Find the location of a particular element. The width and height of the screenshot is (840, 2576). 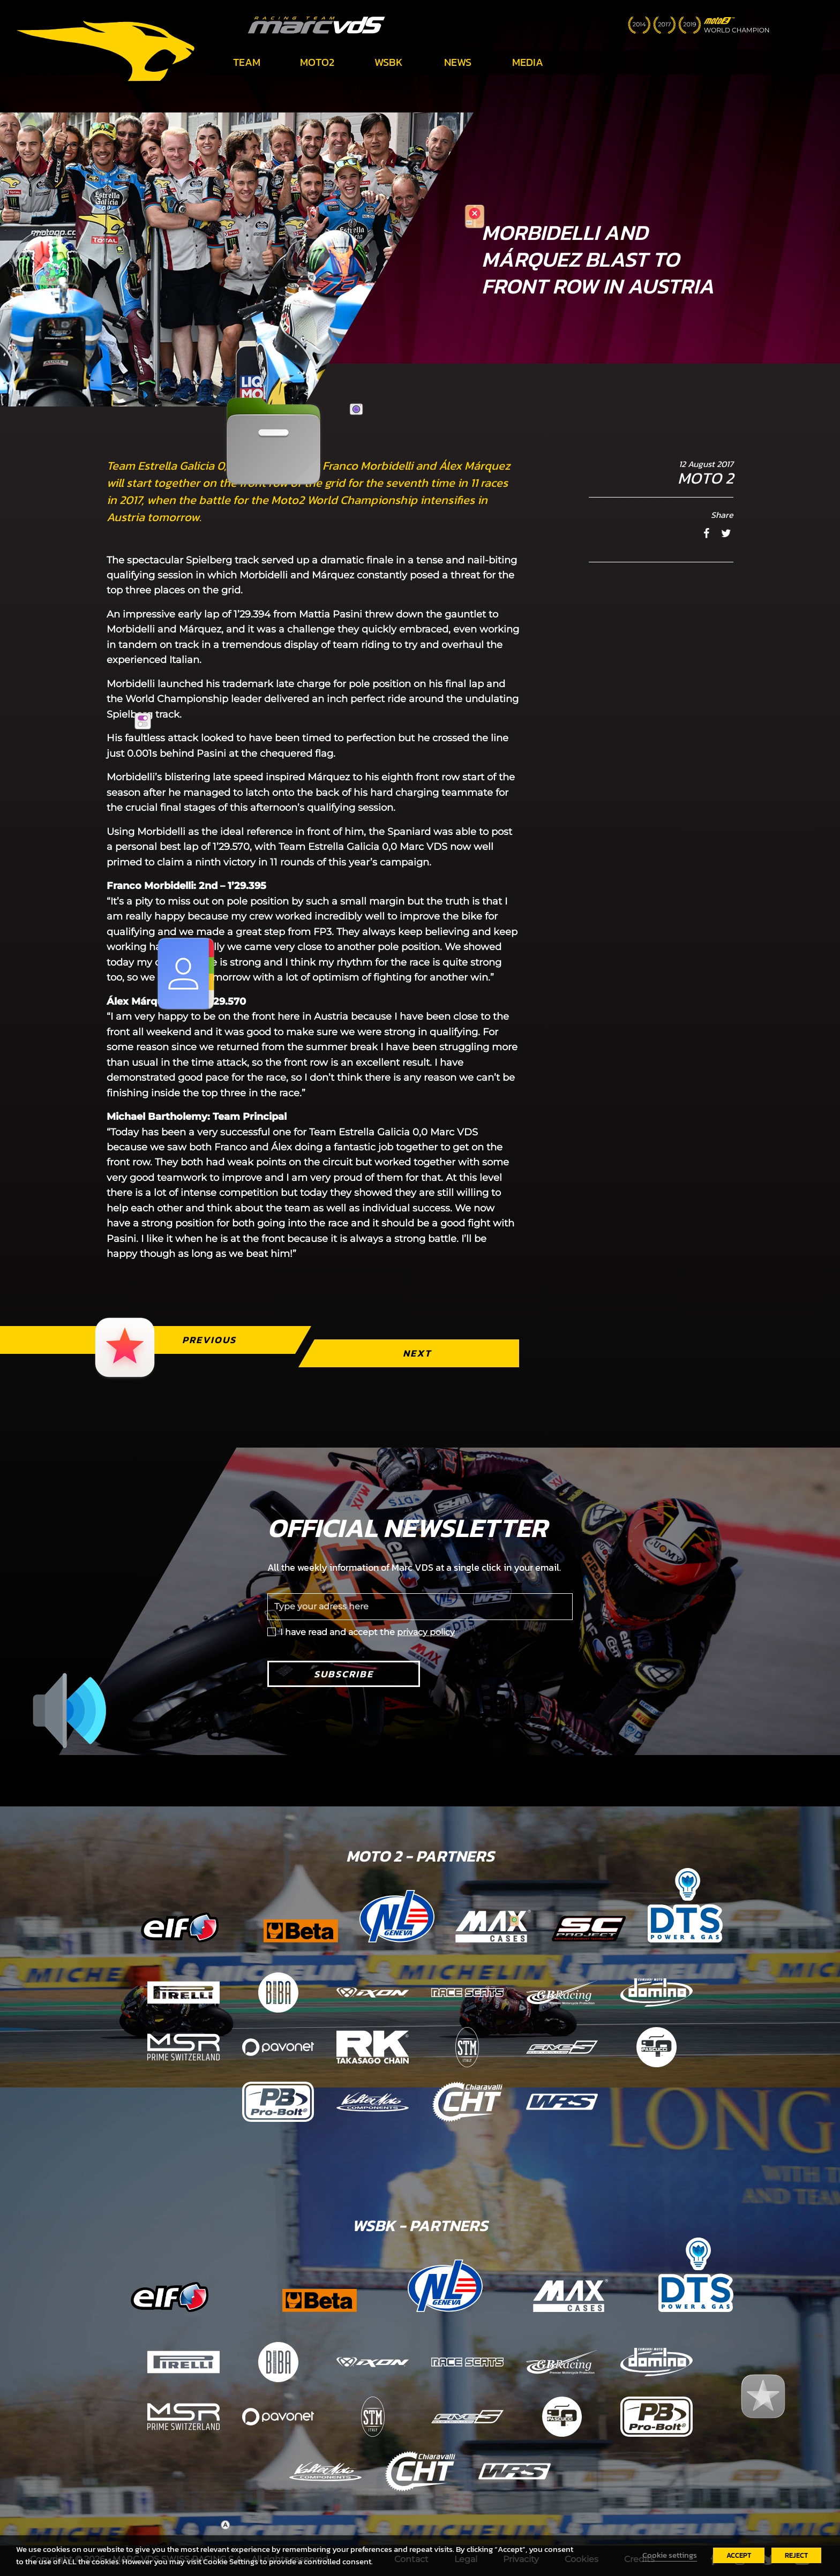

open webcamoid camera application is located at coordinates (356, 409).